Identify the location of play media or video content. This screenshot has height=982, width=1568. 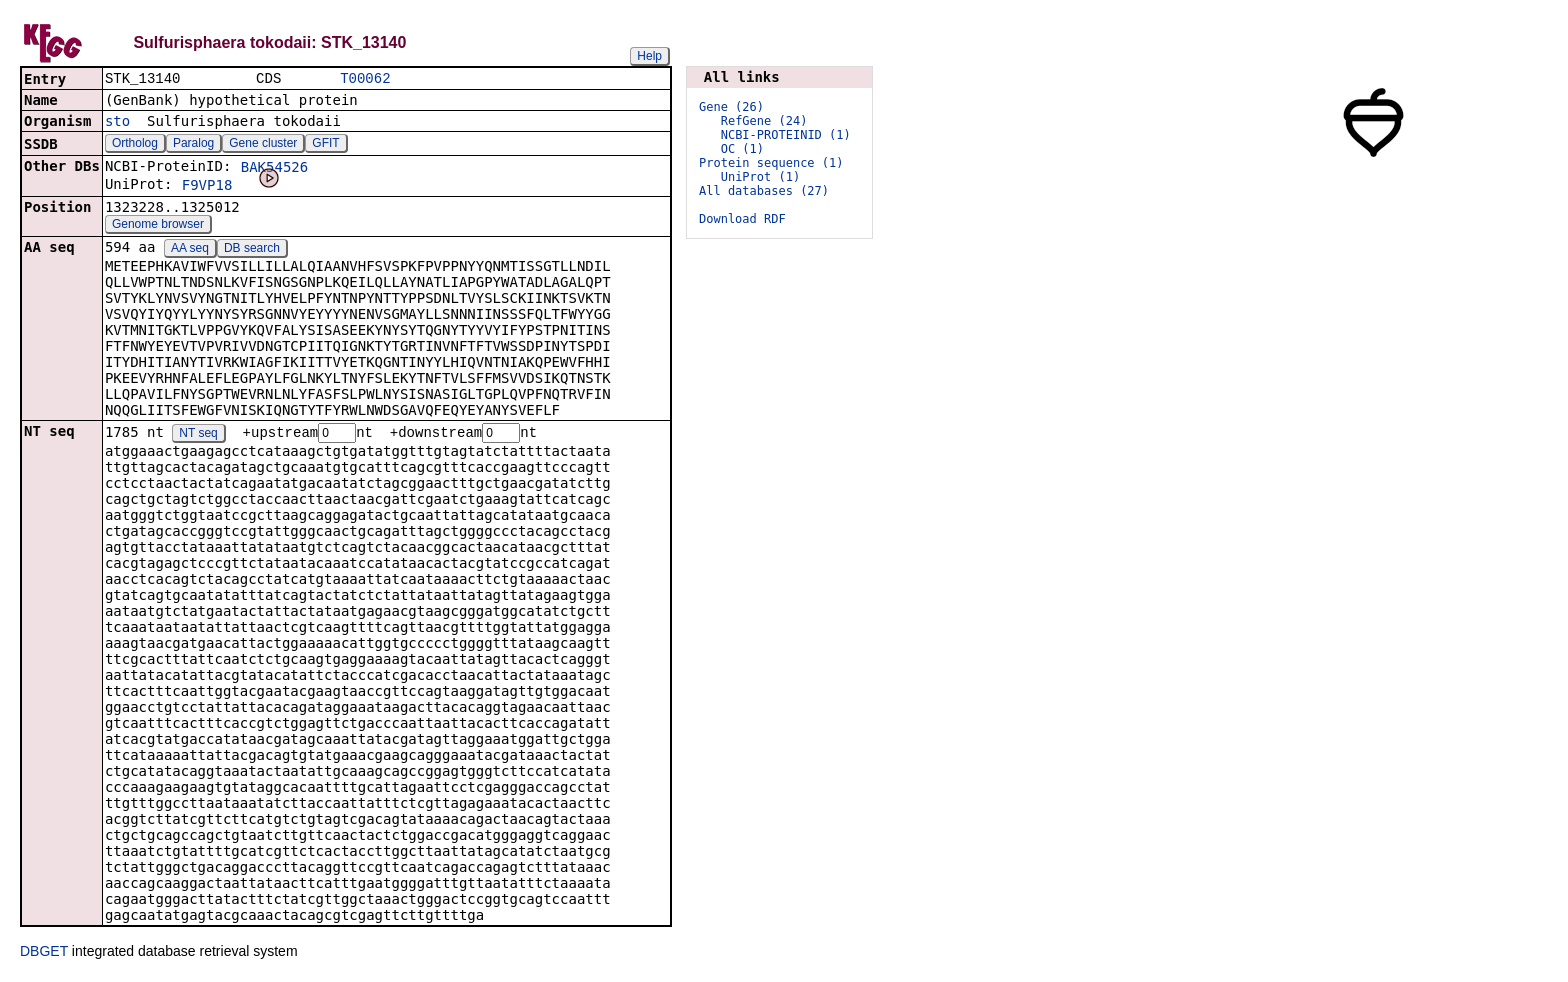
(269, 178).